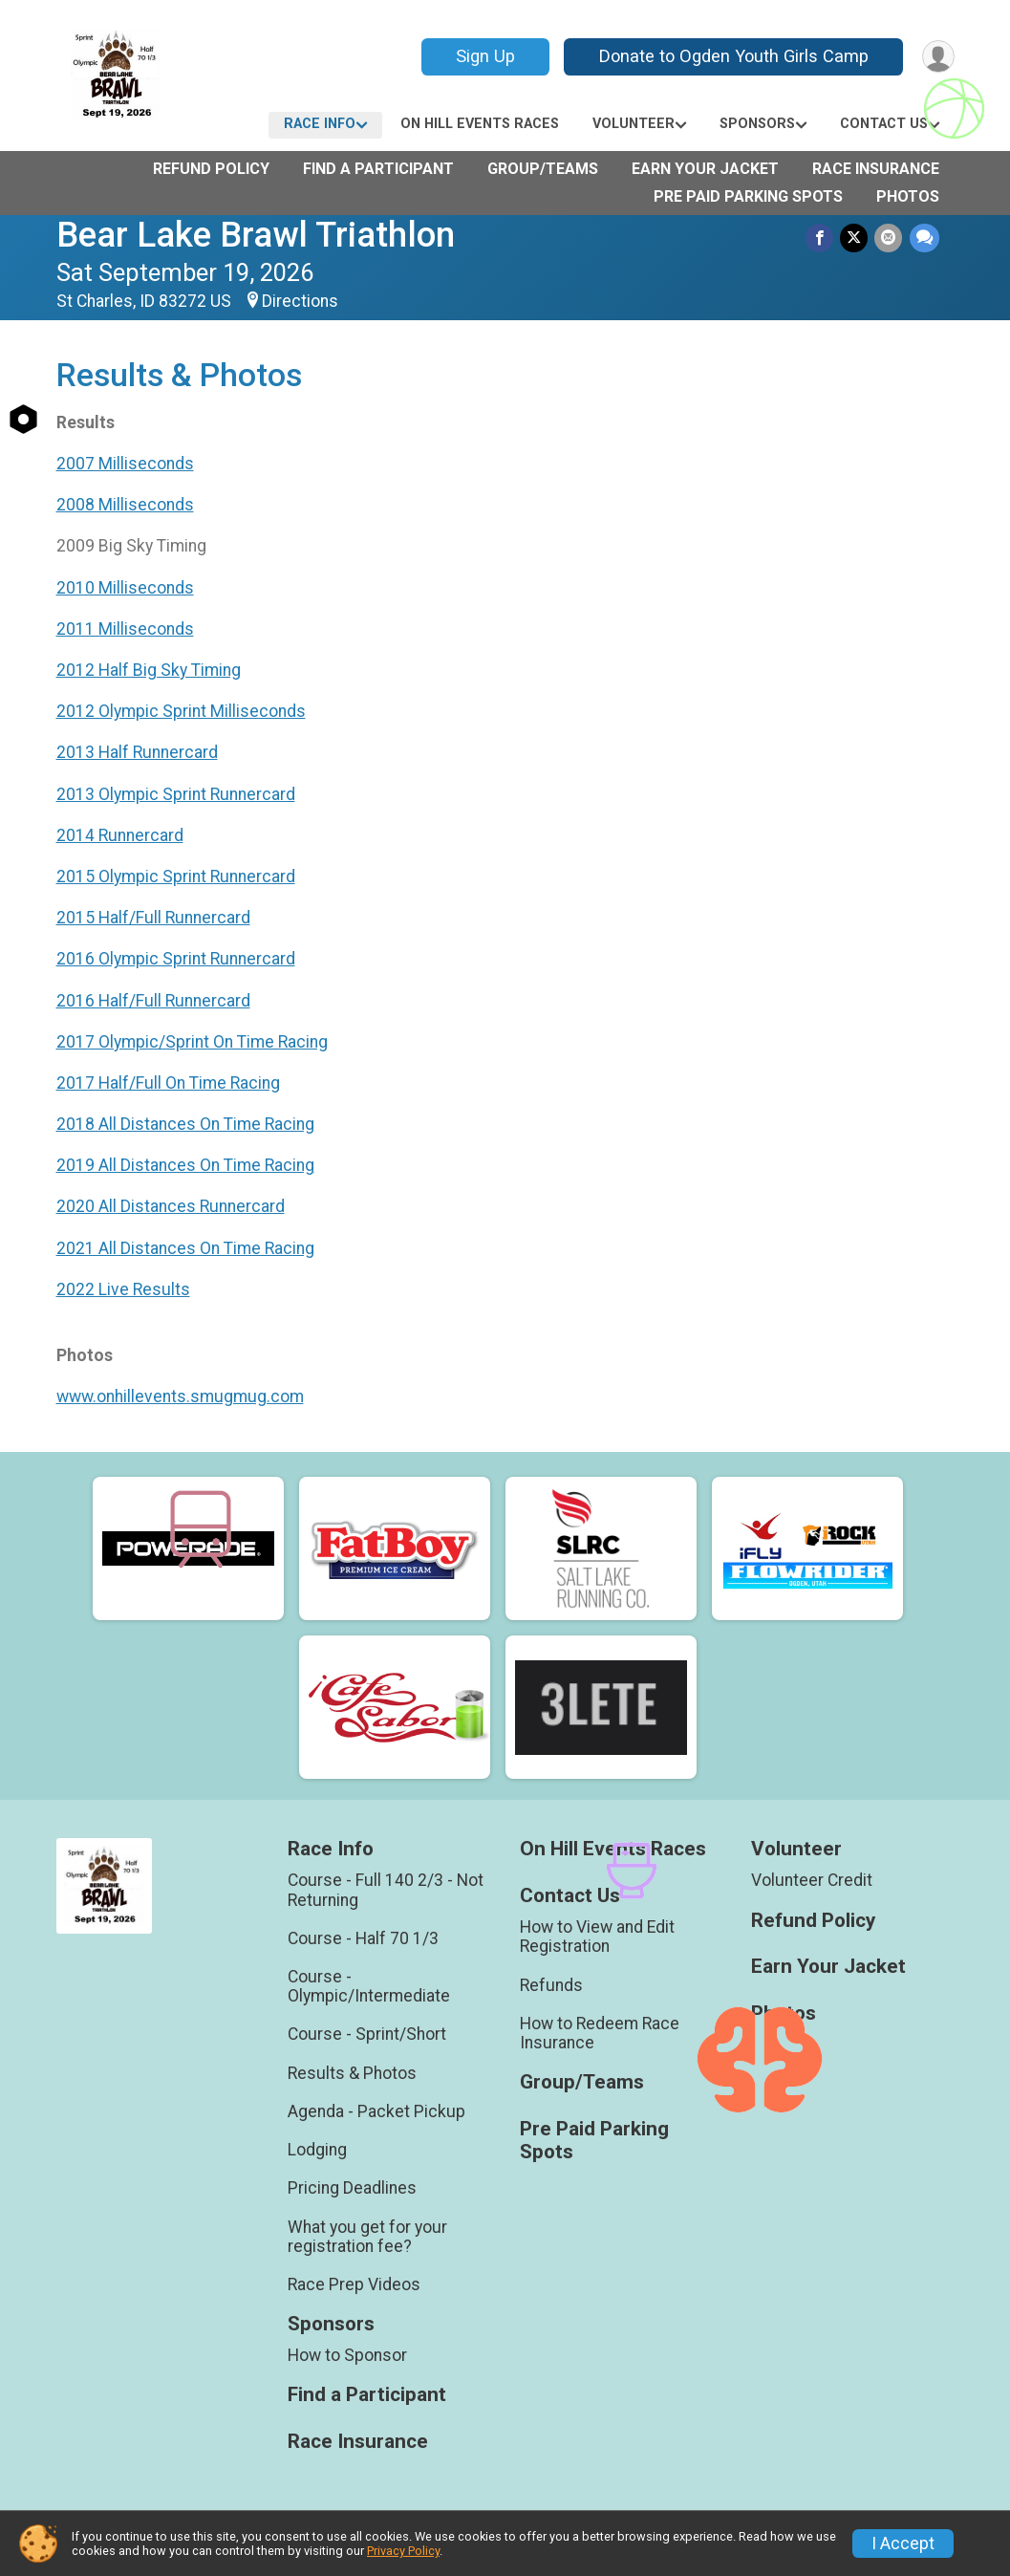  Describe the element at coordinates (23, 419) in the screenshot. I see `access settings or configuration options` at that location.